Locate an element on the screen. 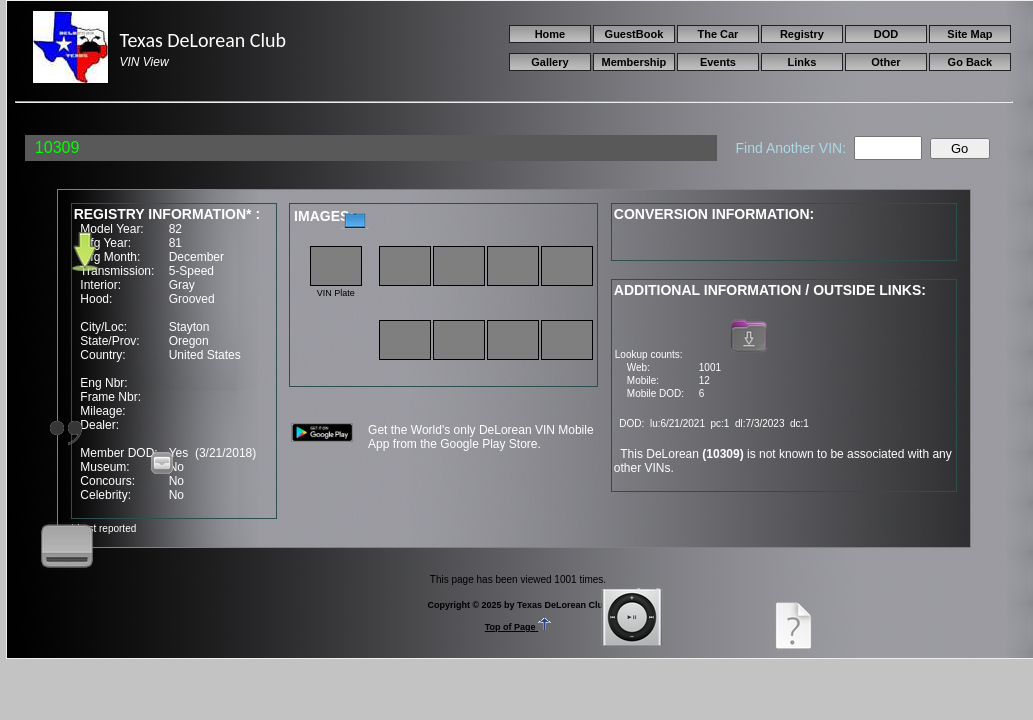  iPod shuffle device connected is located at coordinates (632, 617).